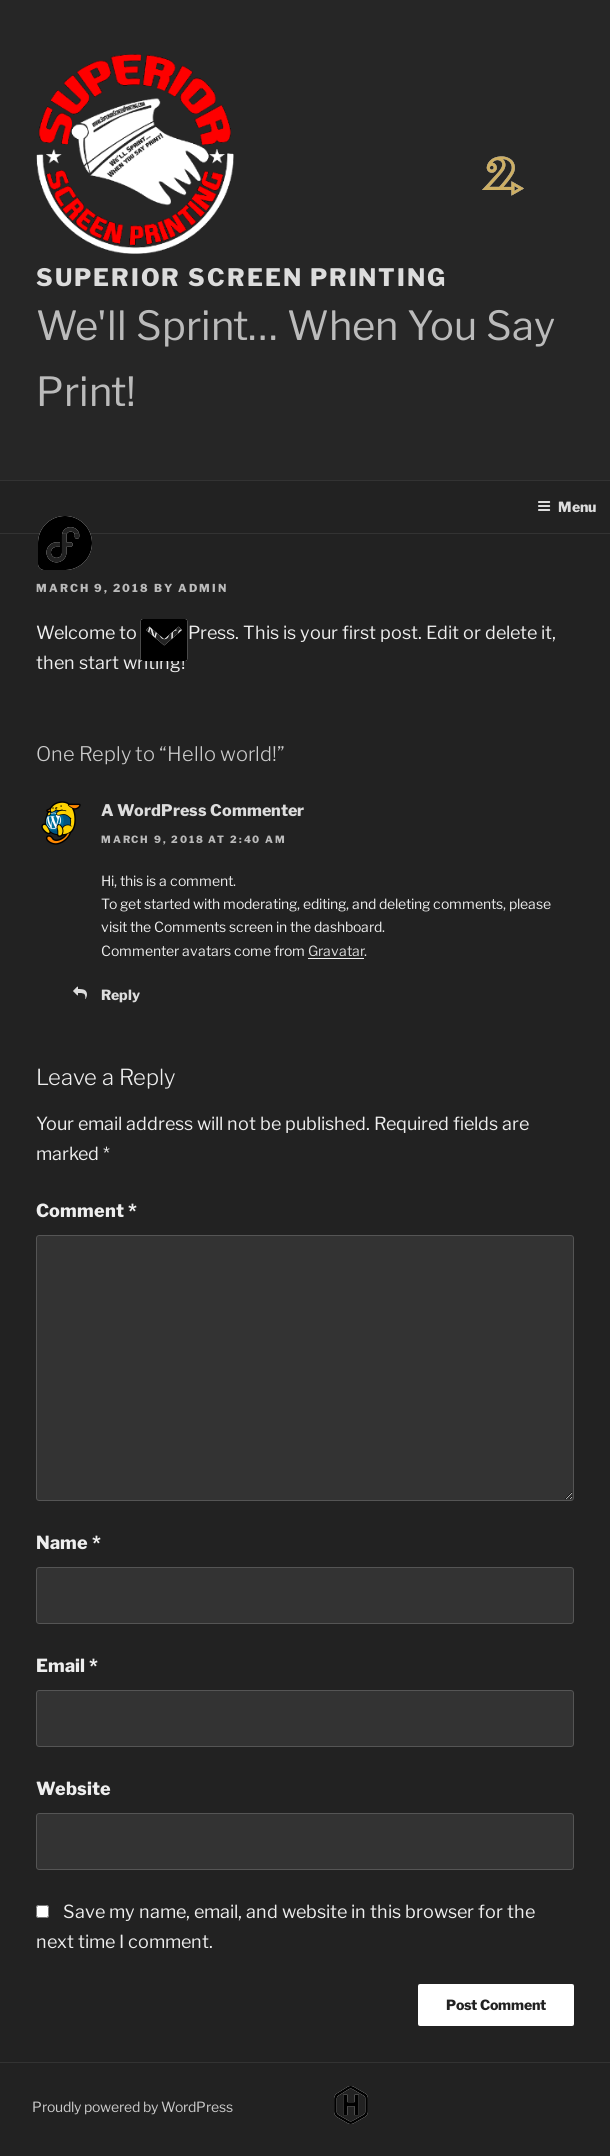 This screenshot has height=2156, width=610. What do you see at coordinates (503, 176) in the screenshot?
I see `draft2digital publishing platform logo` at bounding box center [503, 176].